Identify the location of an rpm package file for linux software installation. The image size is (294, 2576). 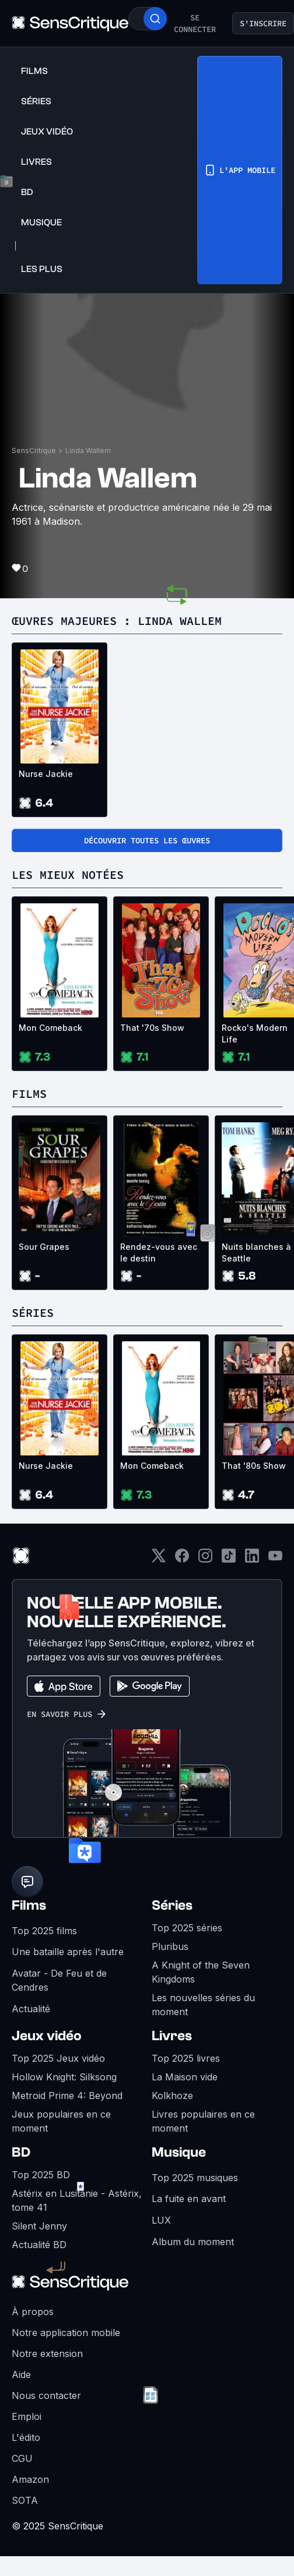
(69, 1607).